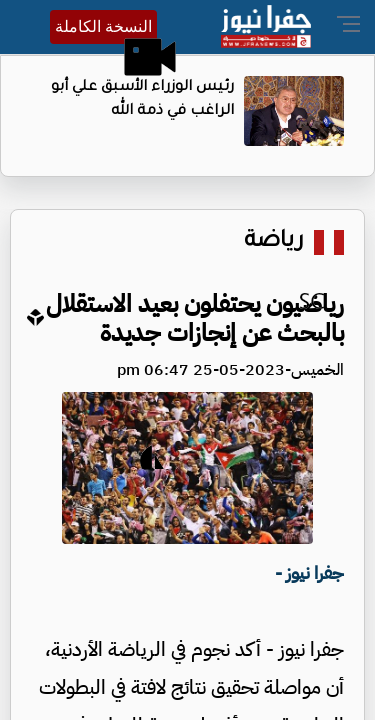  Describe the element at coordinates (152, 457) in the screenshot. I see `sails.js framework logo` at that location.